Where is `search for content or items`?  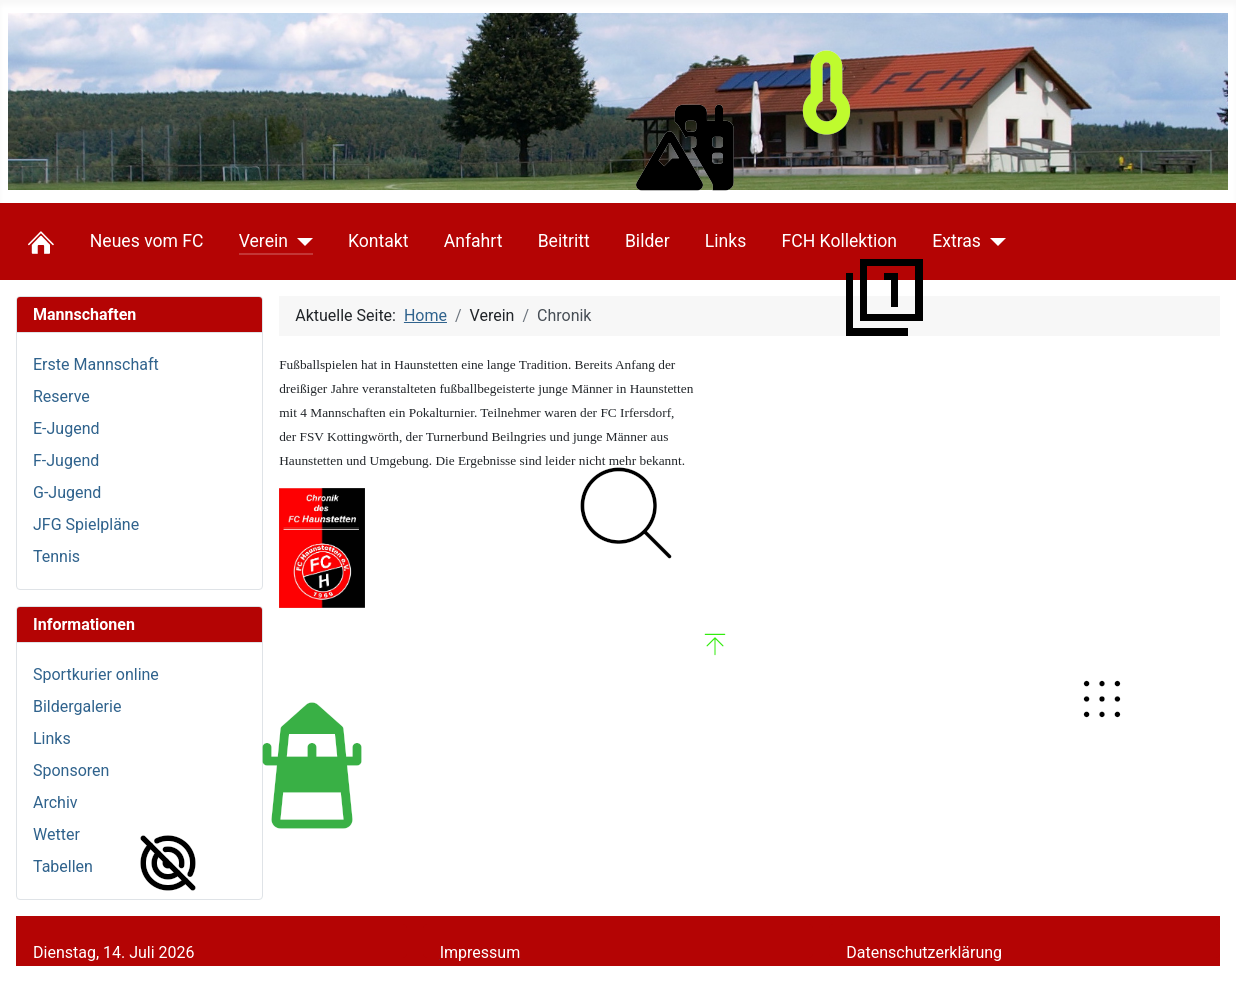
search for content or items is located at coordinates (626, 513).